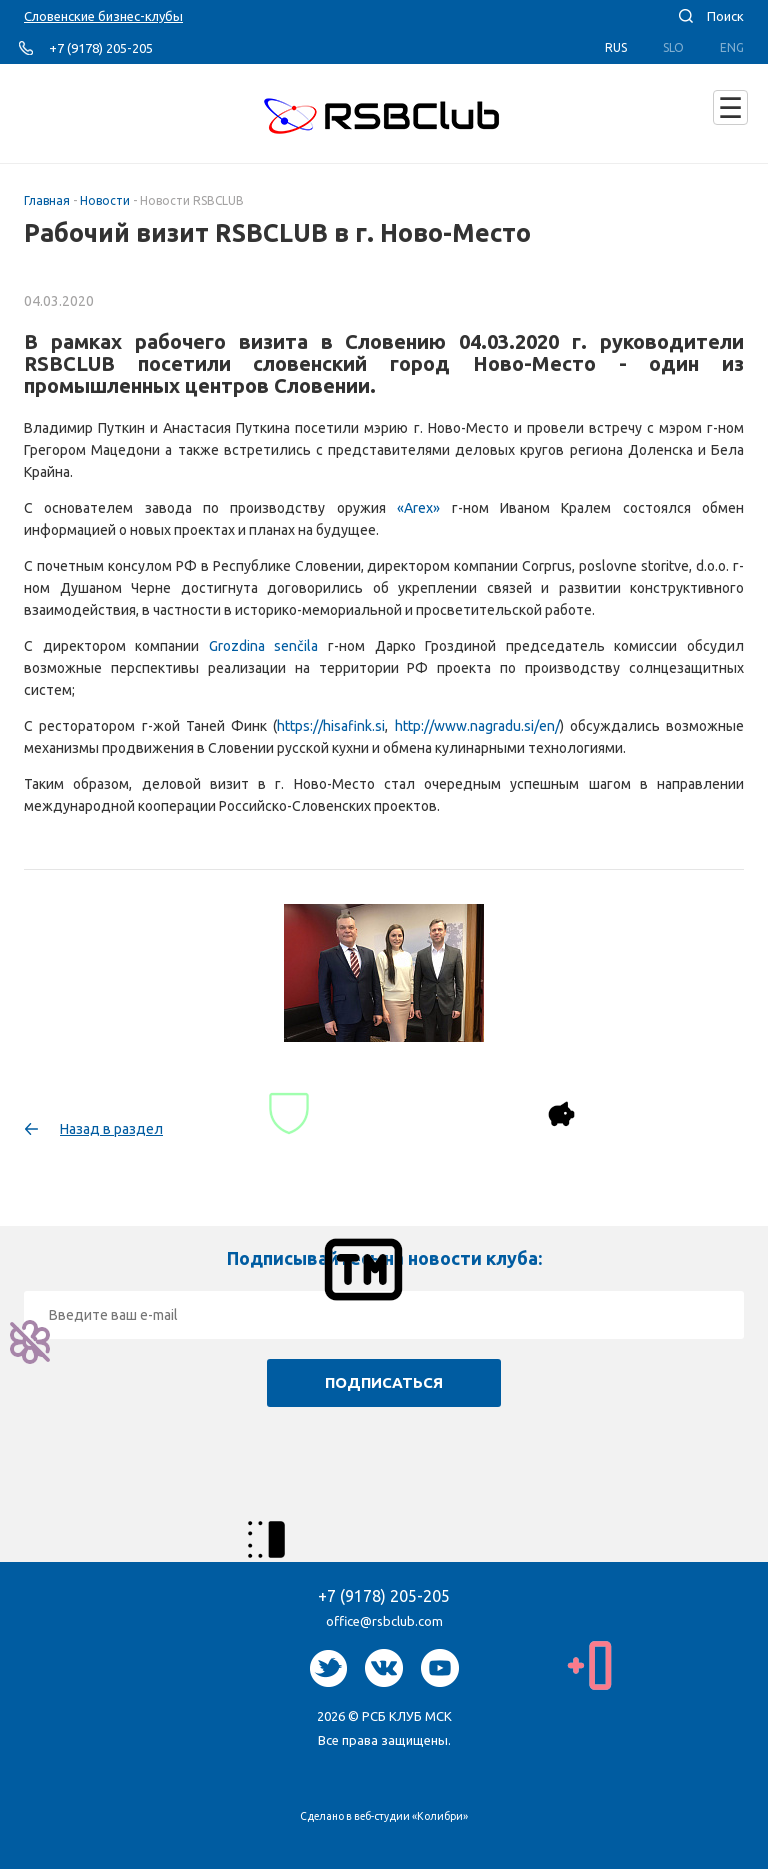 The image size is (768, 1869). What do you see at coordinates (30, 1342) in the screenshot?
I see `disable or hide floral/nature content` at bounding box center [30, 1342].